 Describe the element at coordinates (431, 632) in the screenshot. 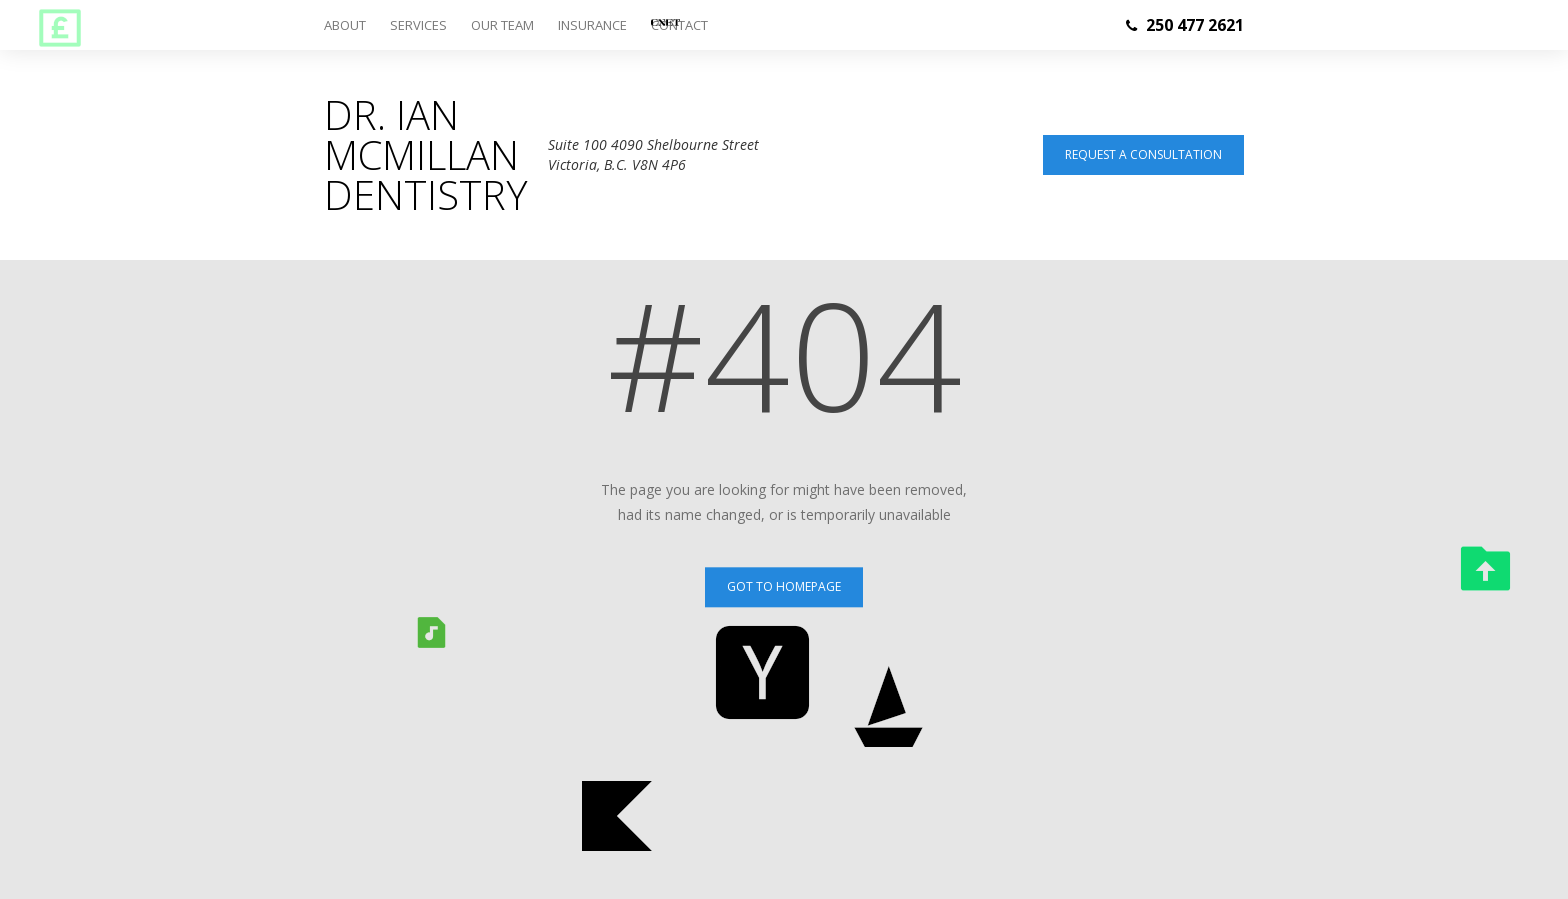

I see `open an audio or music file` at that location.